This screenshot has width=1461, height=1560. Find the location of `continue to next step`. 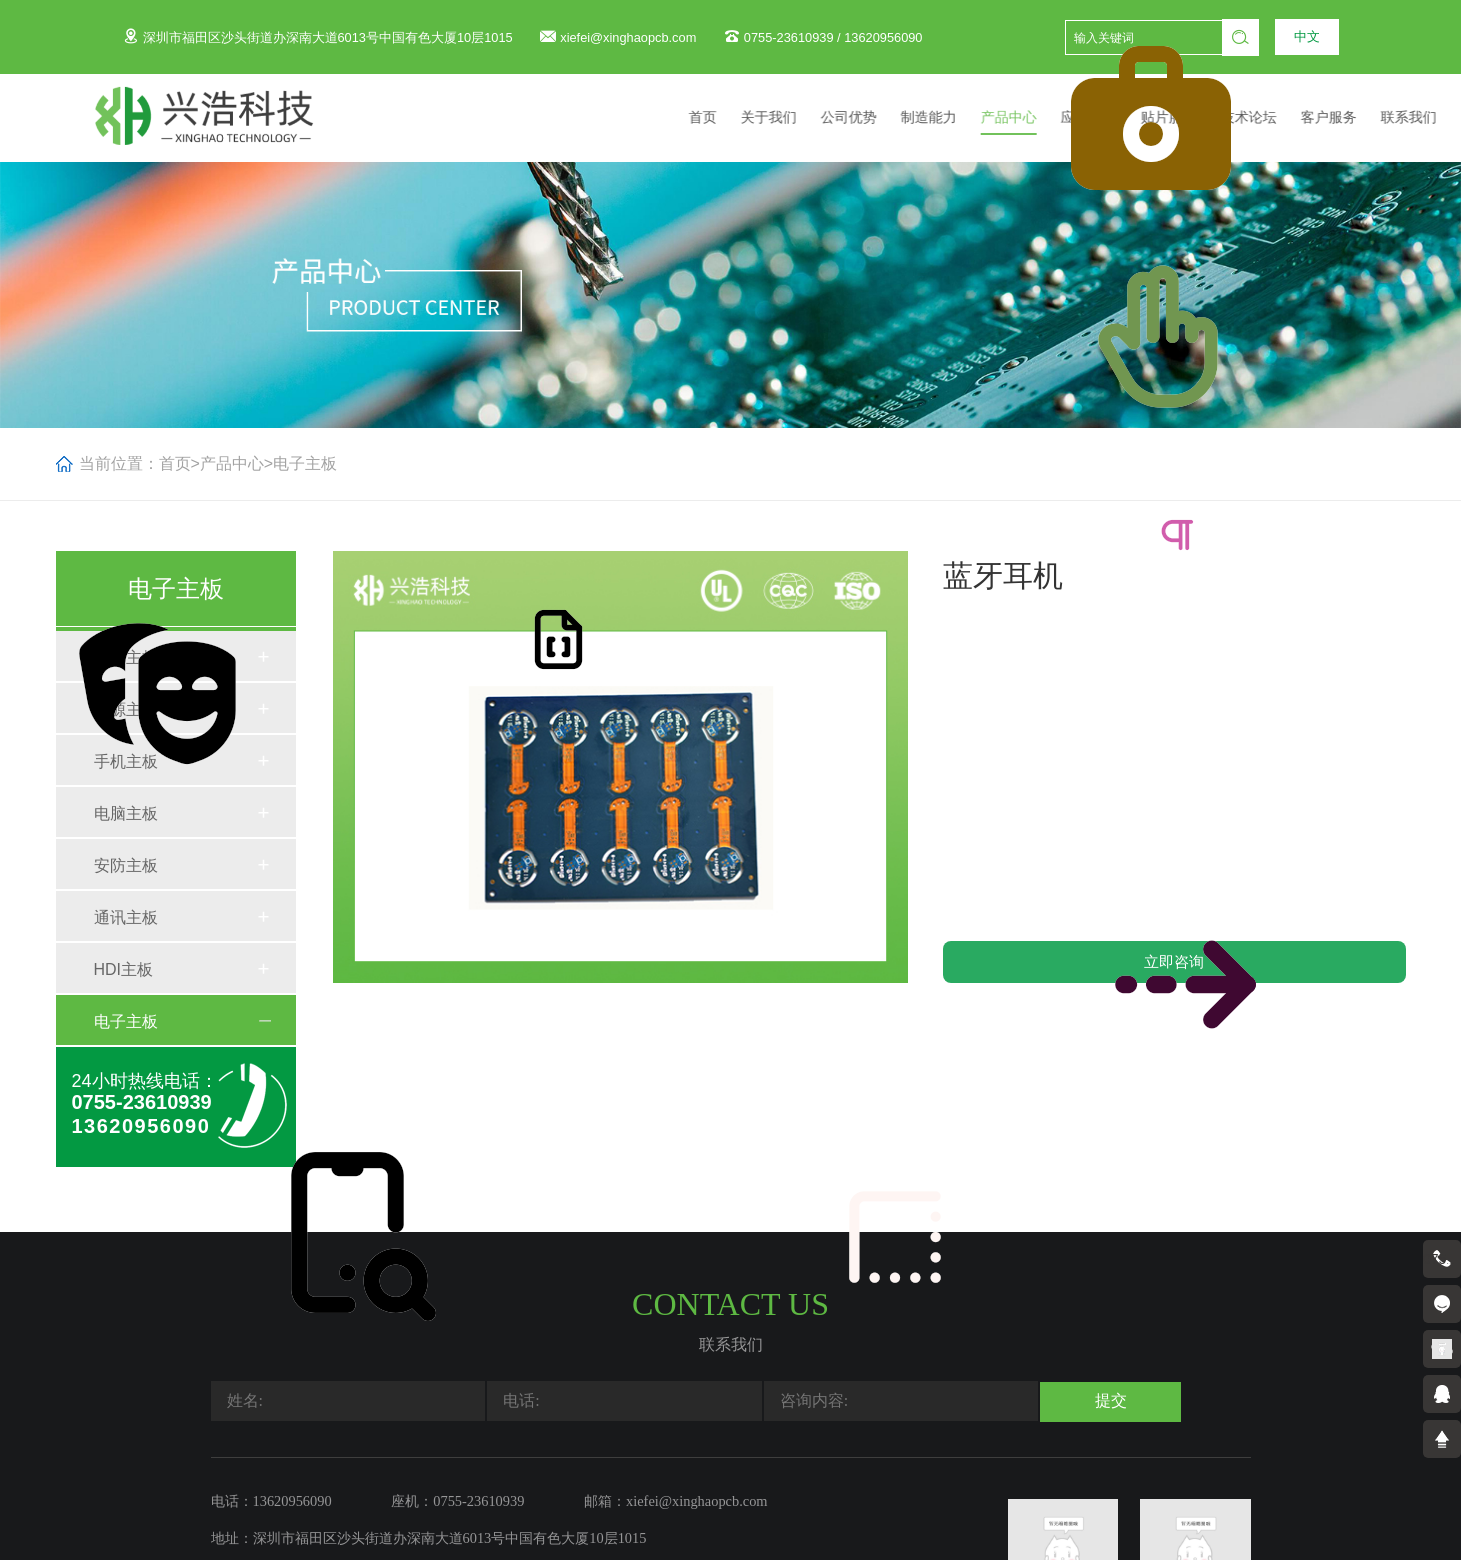

continue to next step is located at coordinates (1185, 984).